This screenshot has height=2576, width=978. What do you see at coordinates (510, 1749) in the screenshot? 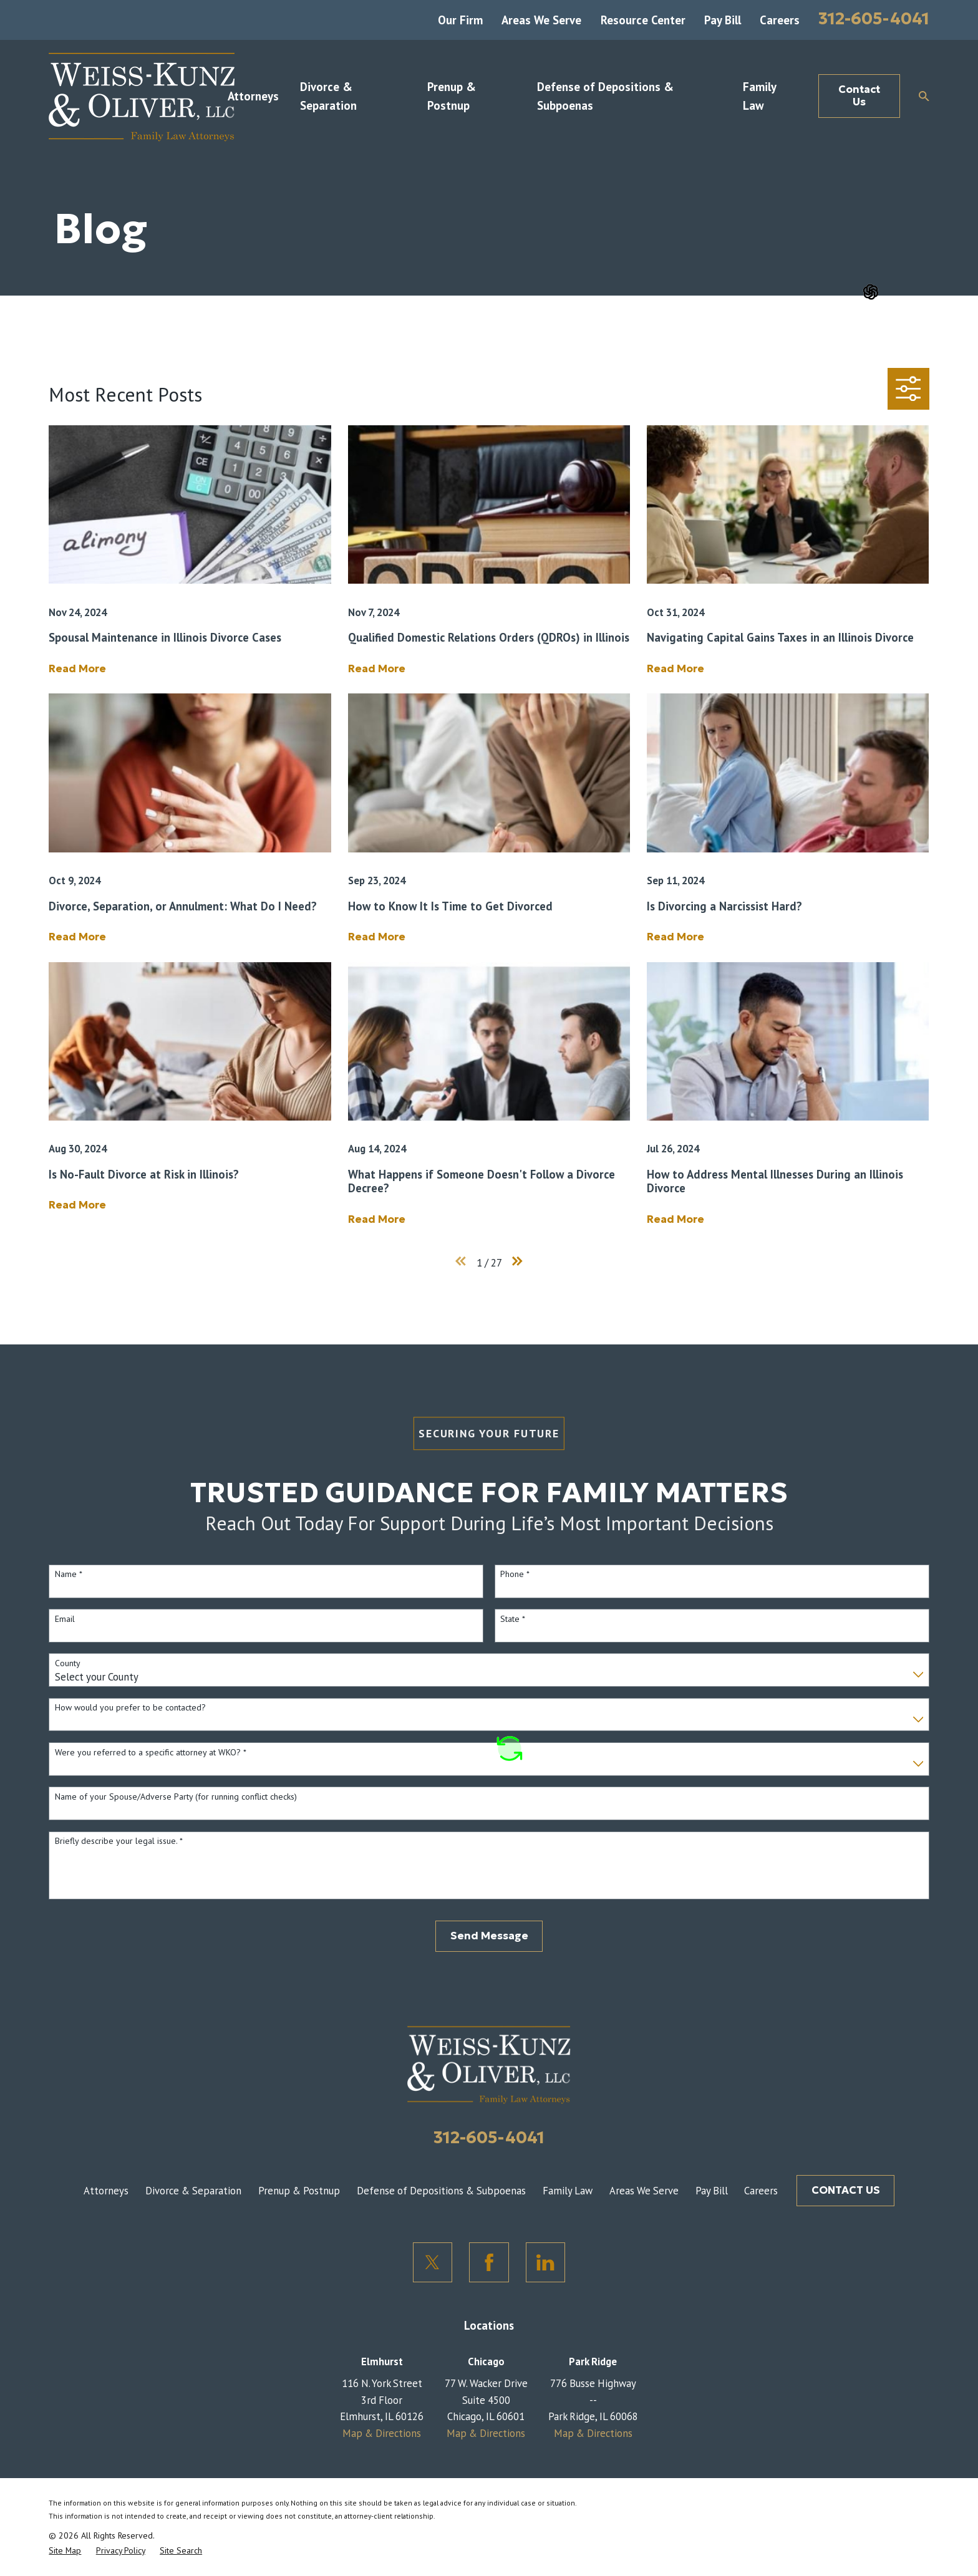
I see `refresh or reload content` at bounding box center [510, 1749].